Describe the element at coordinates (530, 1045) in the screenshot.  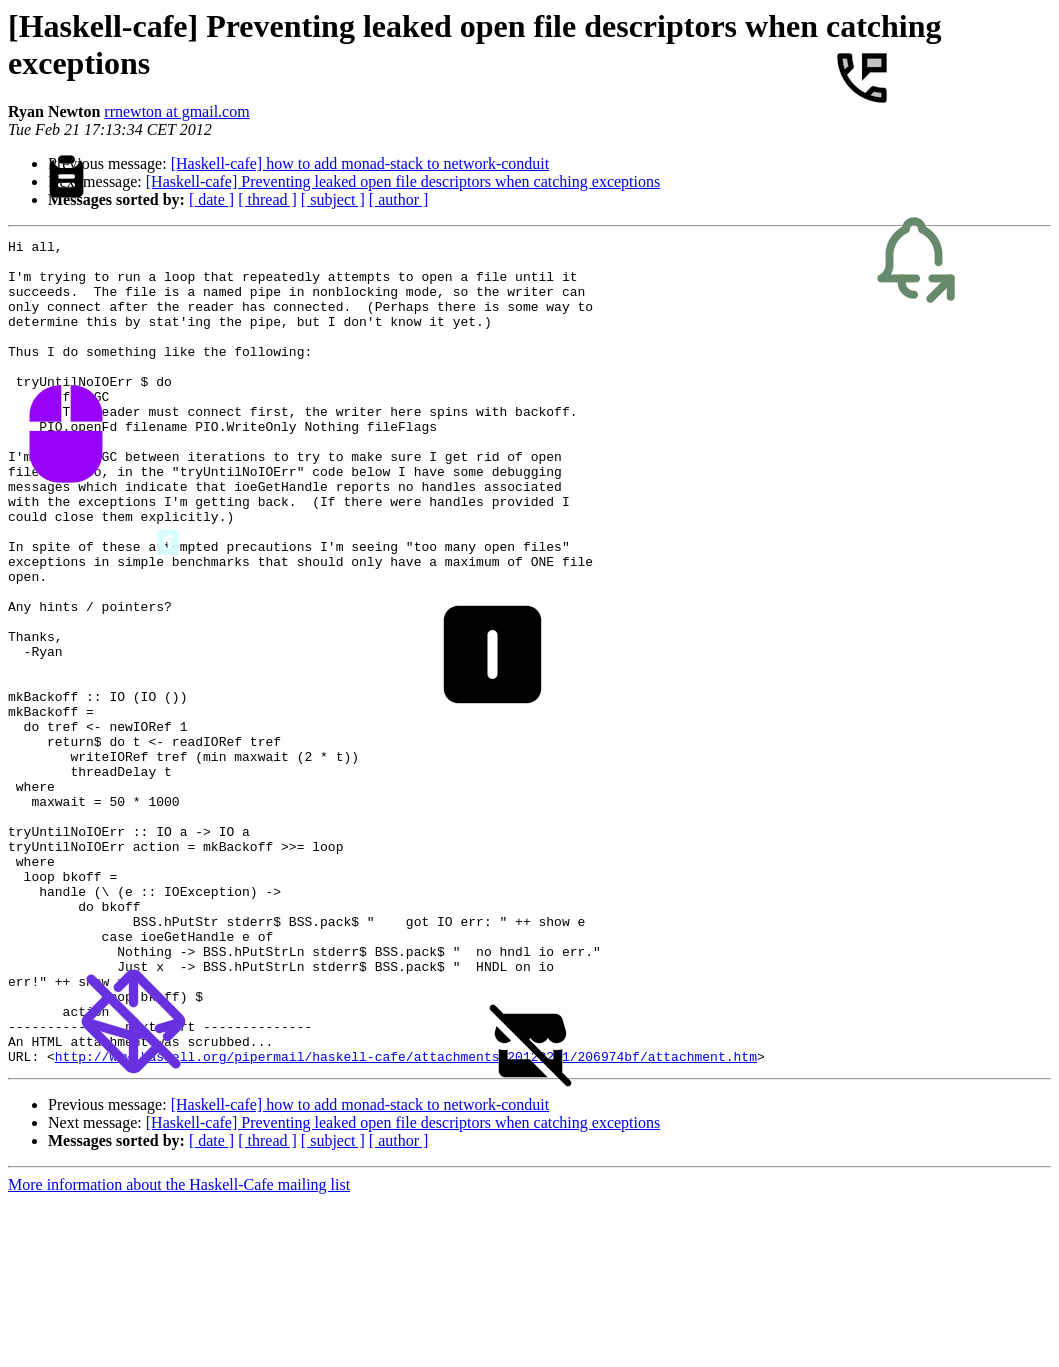
I see `indicates a store or shop is closed` at that location.